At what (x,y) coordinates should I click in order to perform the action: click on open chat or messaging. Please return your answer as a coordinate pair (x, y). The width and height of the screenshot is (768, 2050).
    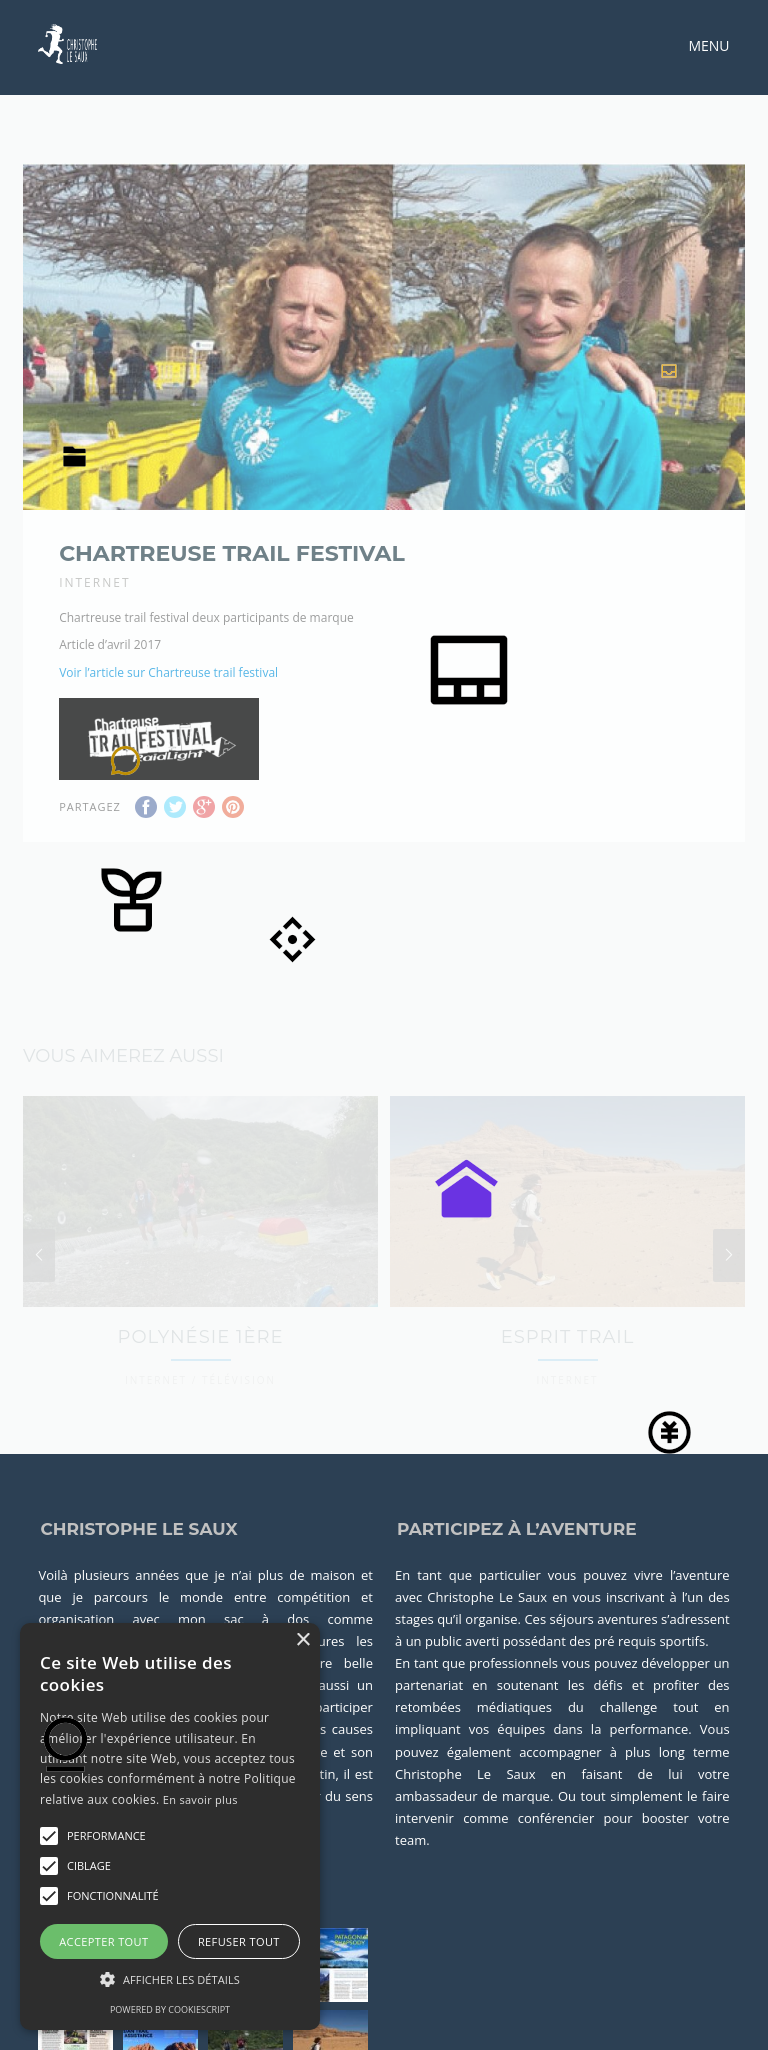
    Looking at the image, I should click on (125, 760).